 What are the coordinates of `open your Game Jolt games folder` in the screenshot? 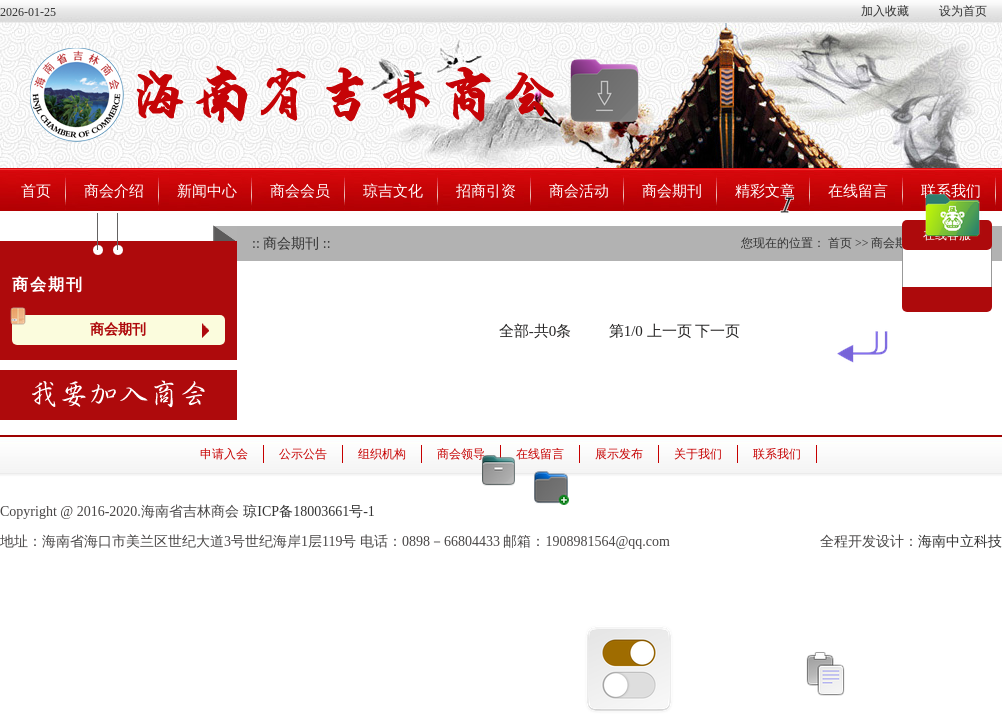 It's located at (952, 216).